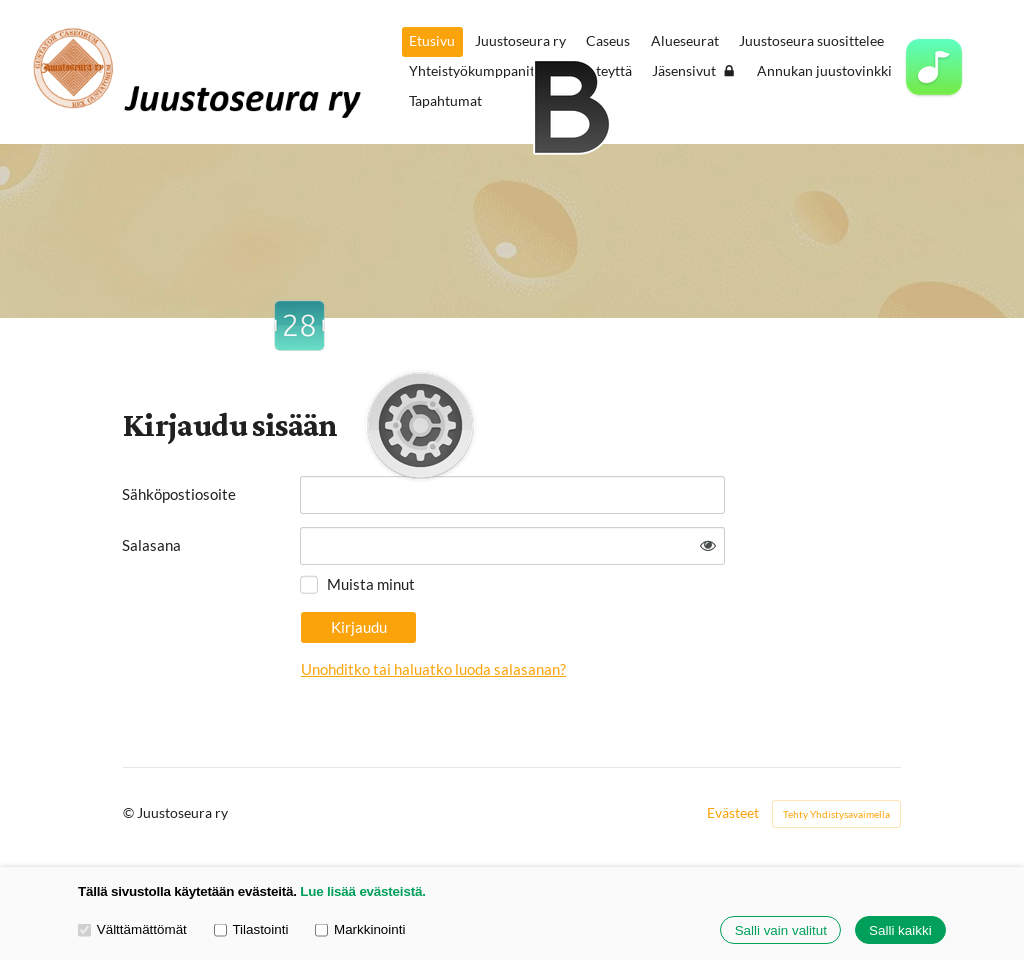 The image size is (1024, 960). Describe the element at coordinates (299, 325) in the screenshot. I see `open the calendar app` at that location.